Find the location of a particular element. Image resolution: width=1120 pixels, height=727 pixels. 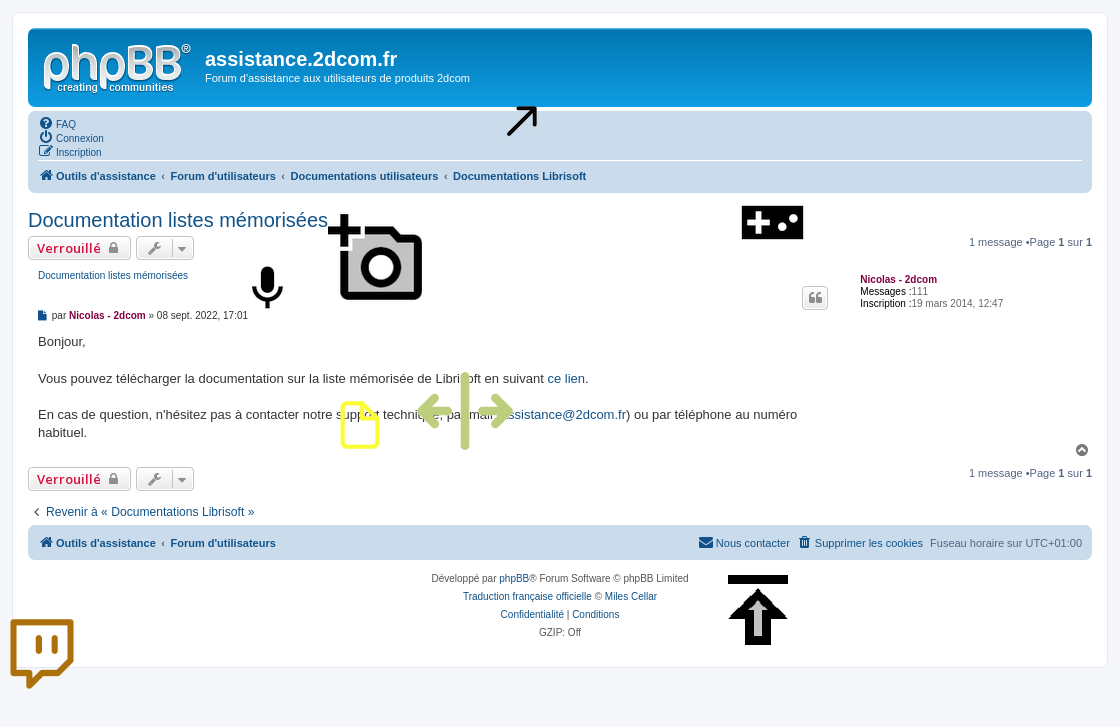

publish or upload content is located at coordinates (758, 610).